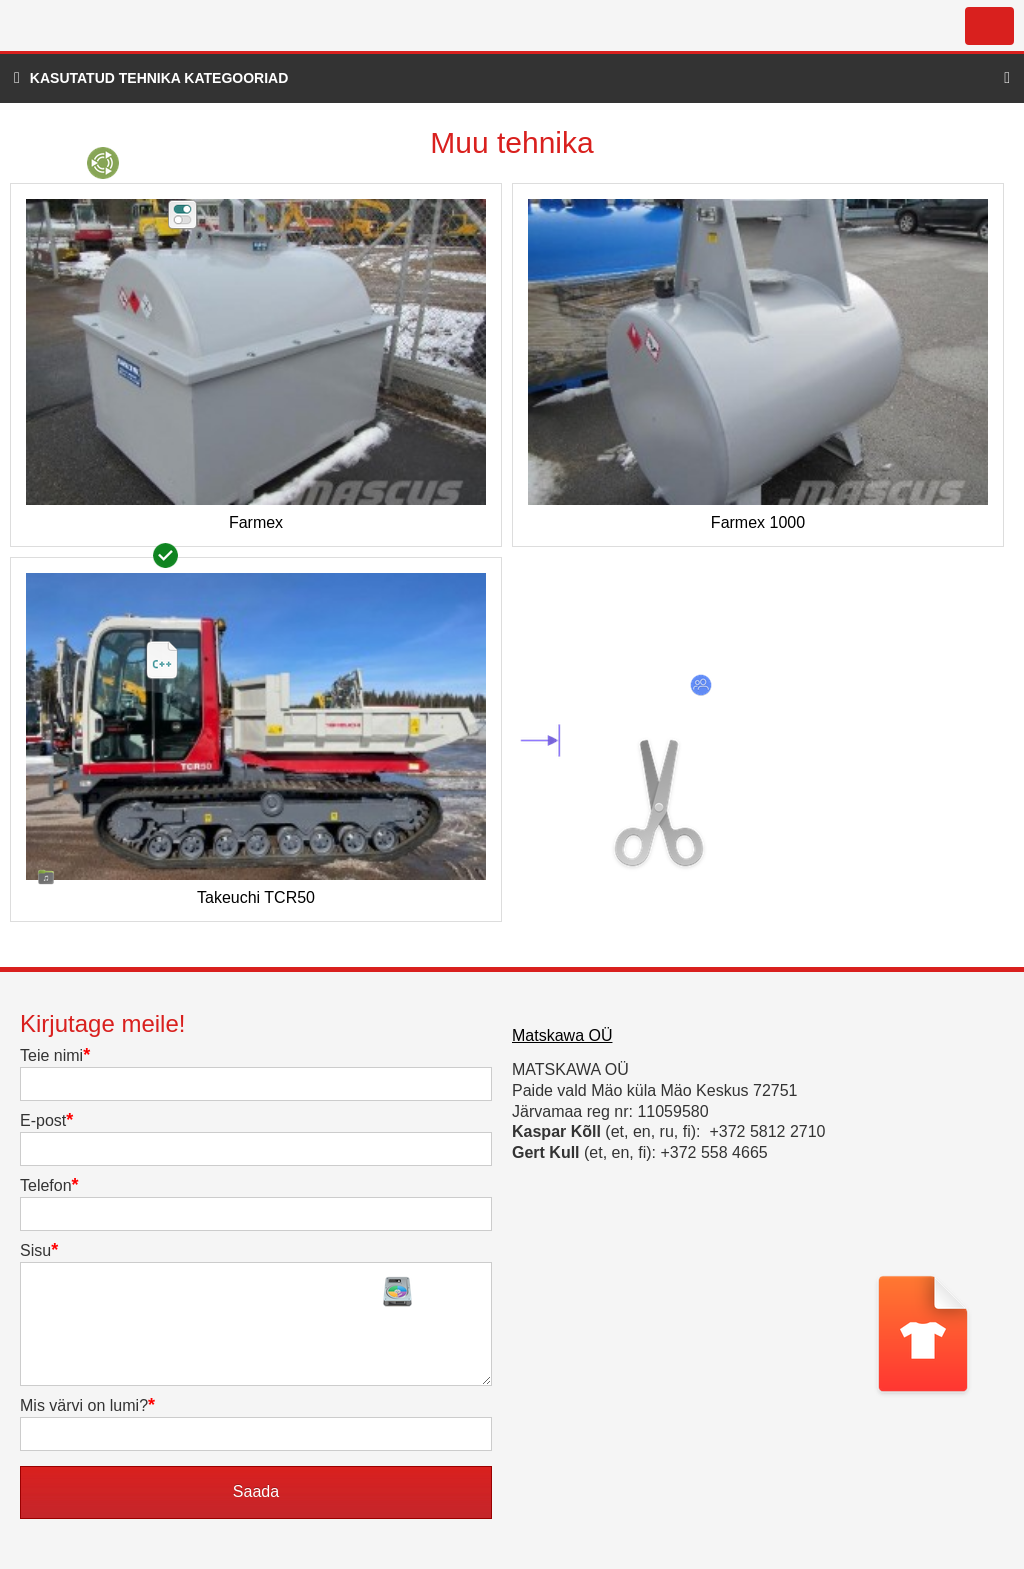 This screenshot has width=1024, height=1569. I want to click on skip to the last item in a list or queue, so click(540, 740).